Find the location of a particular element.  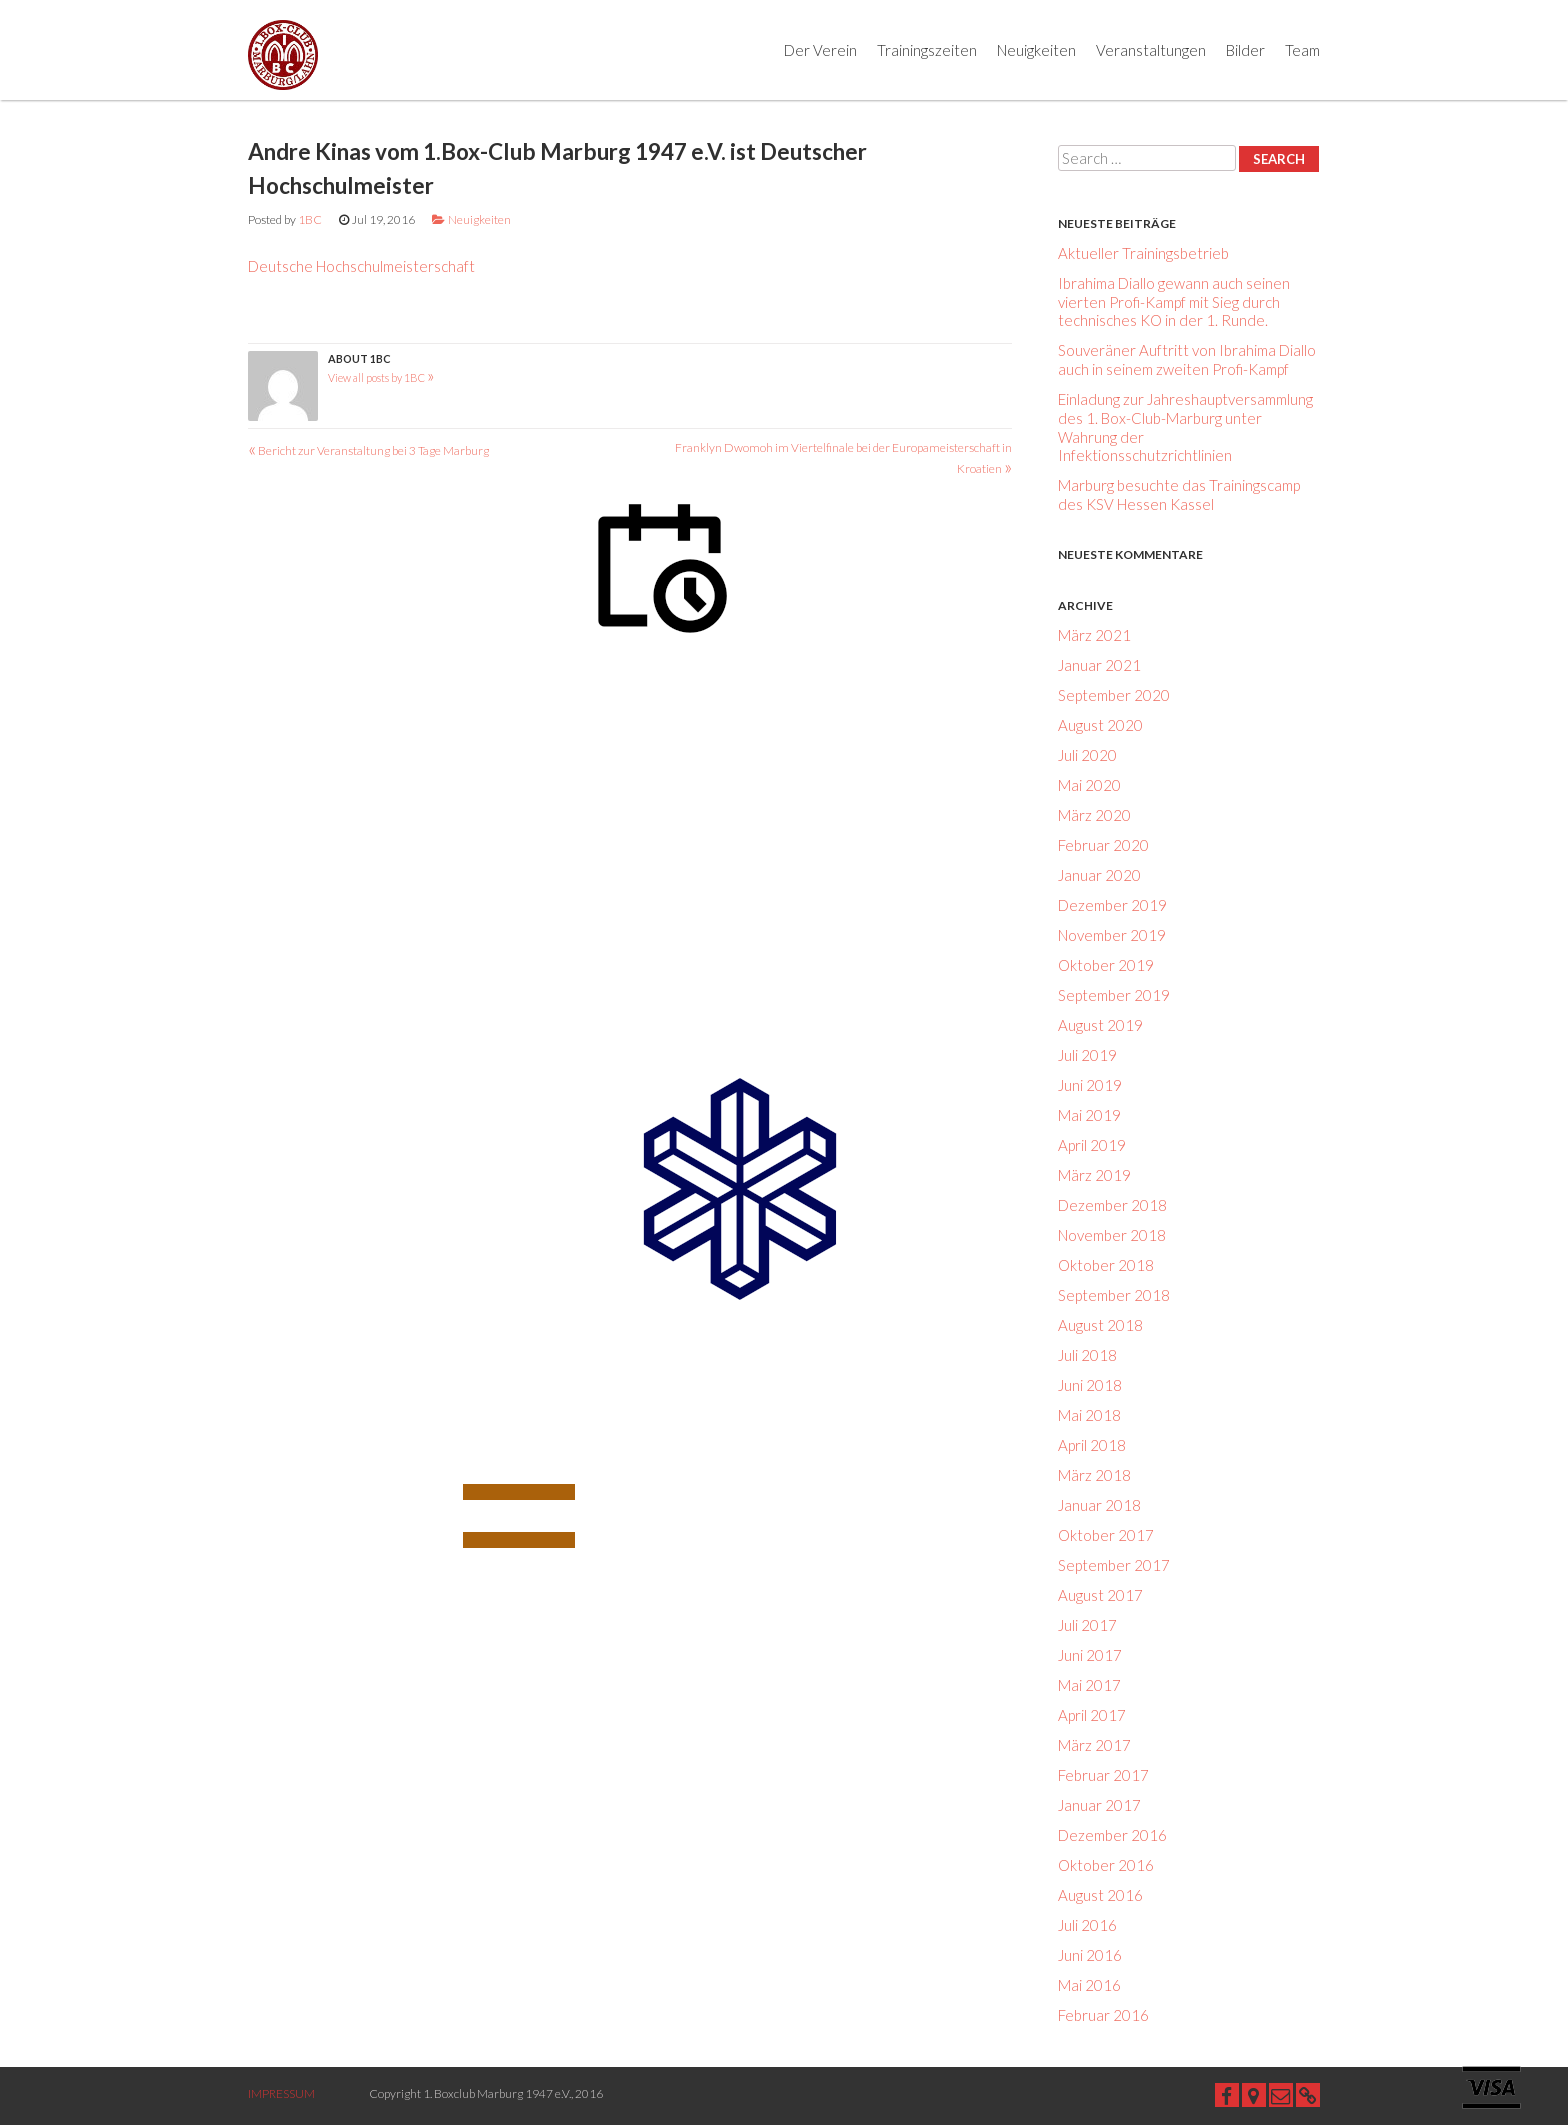

visa card accepted as payment method is located at coordinates (1491, 2087).